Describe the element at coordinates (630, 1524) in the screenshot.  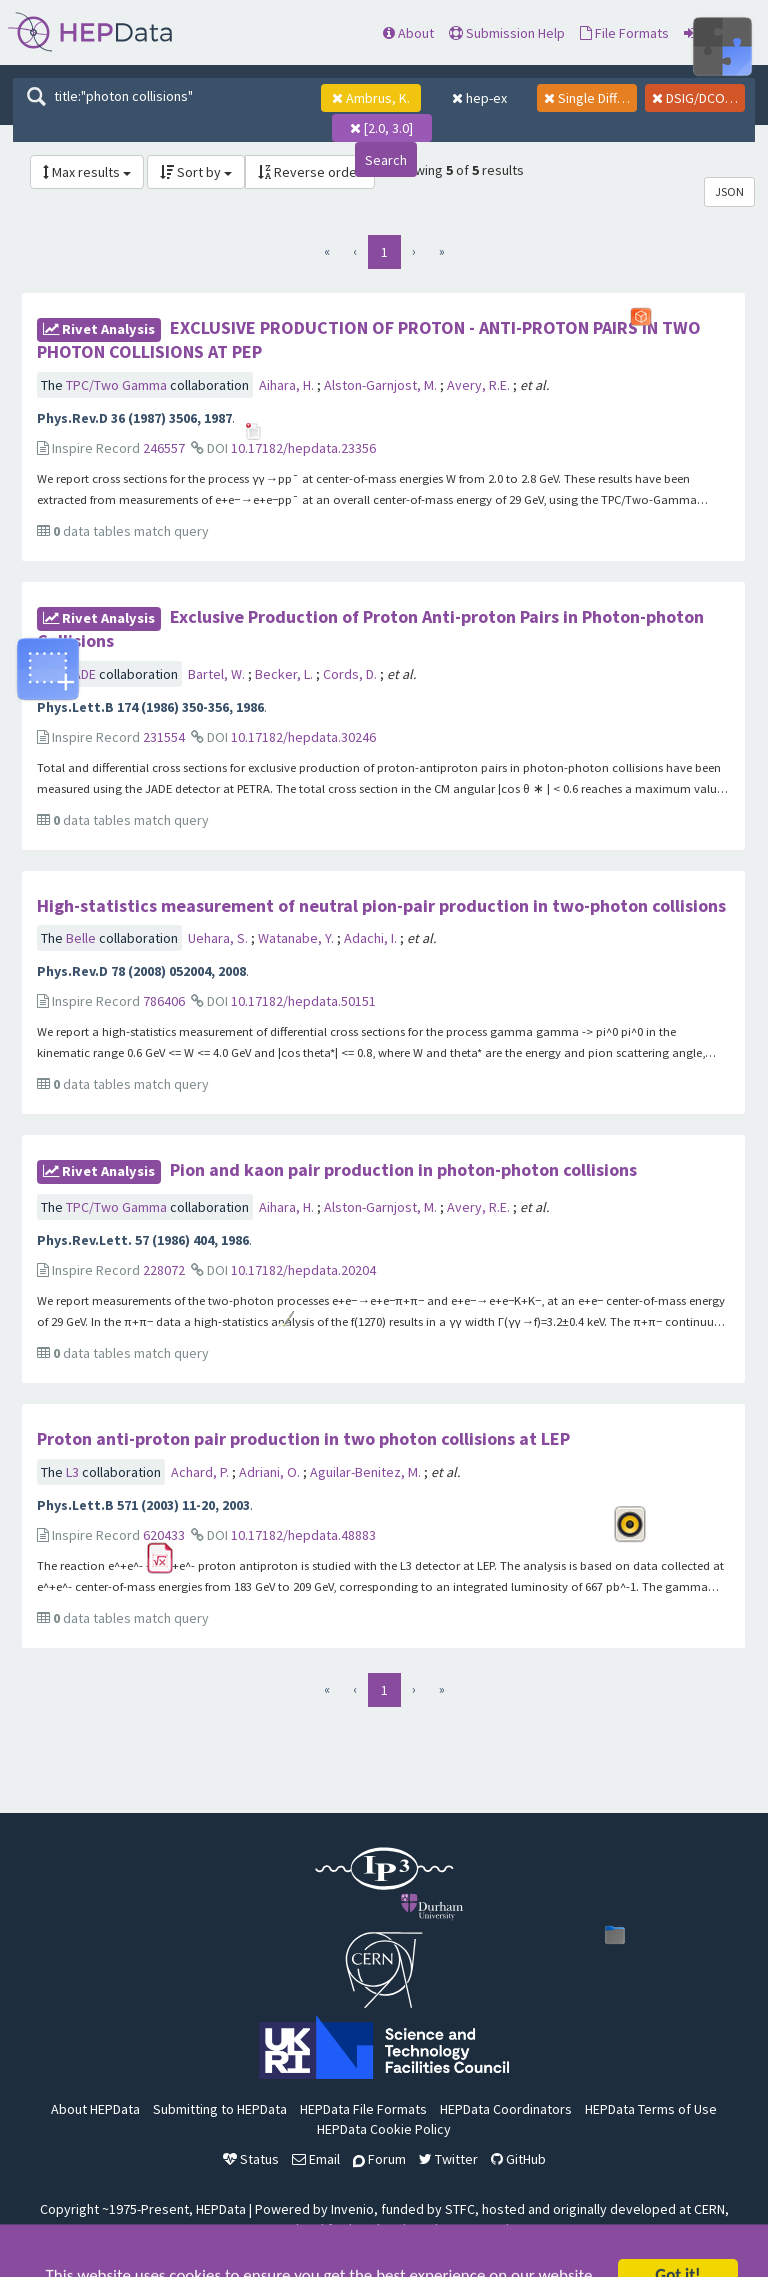
I see `open sound or audio settings panel` at that location.